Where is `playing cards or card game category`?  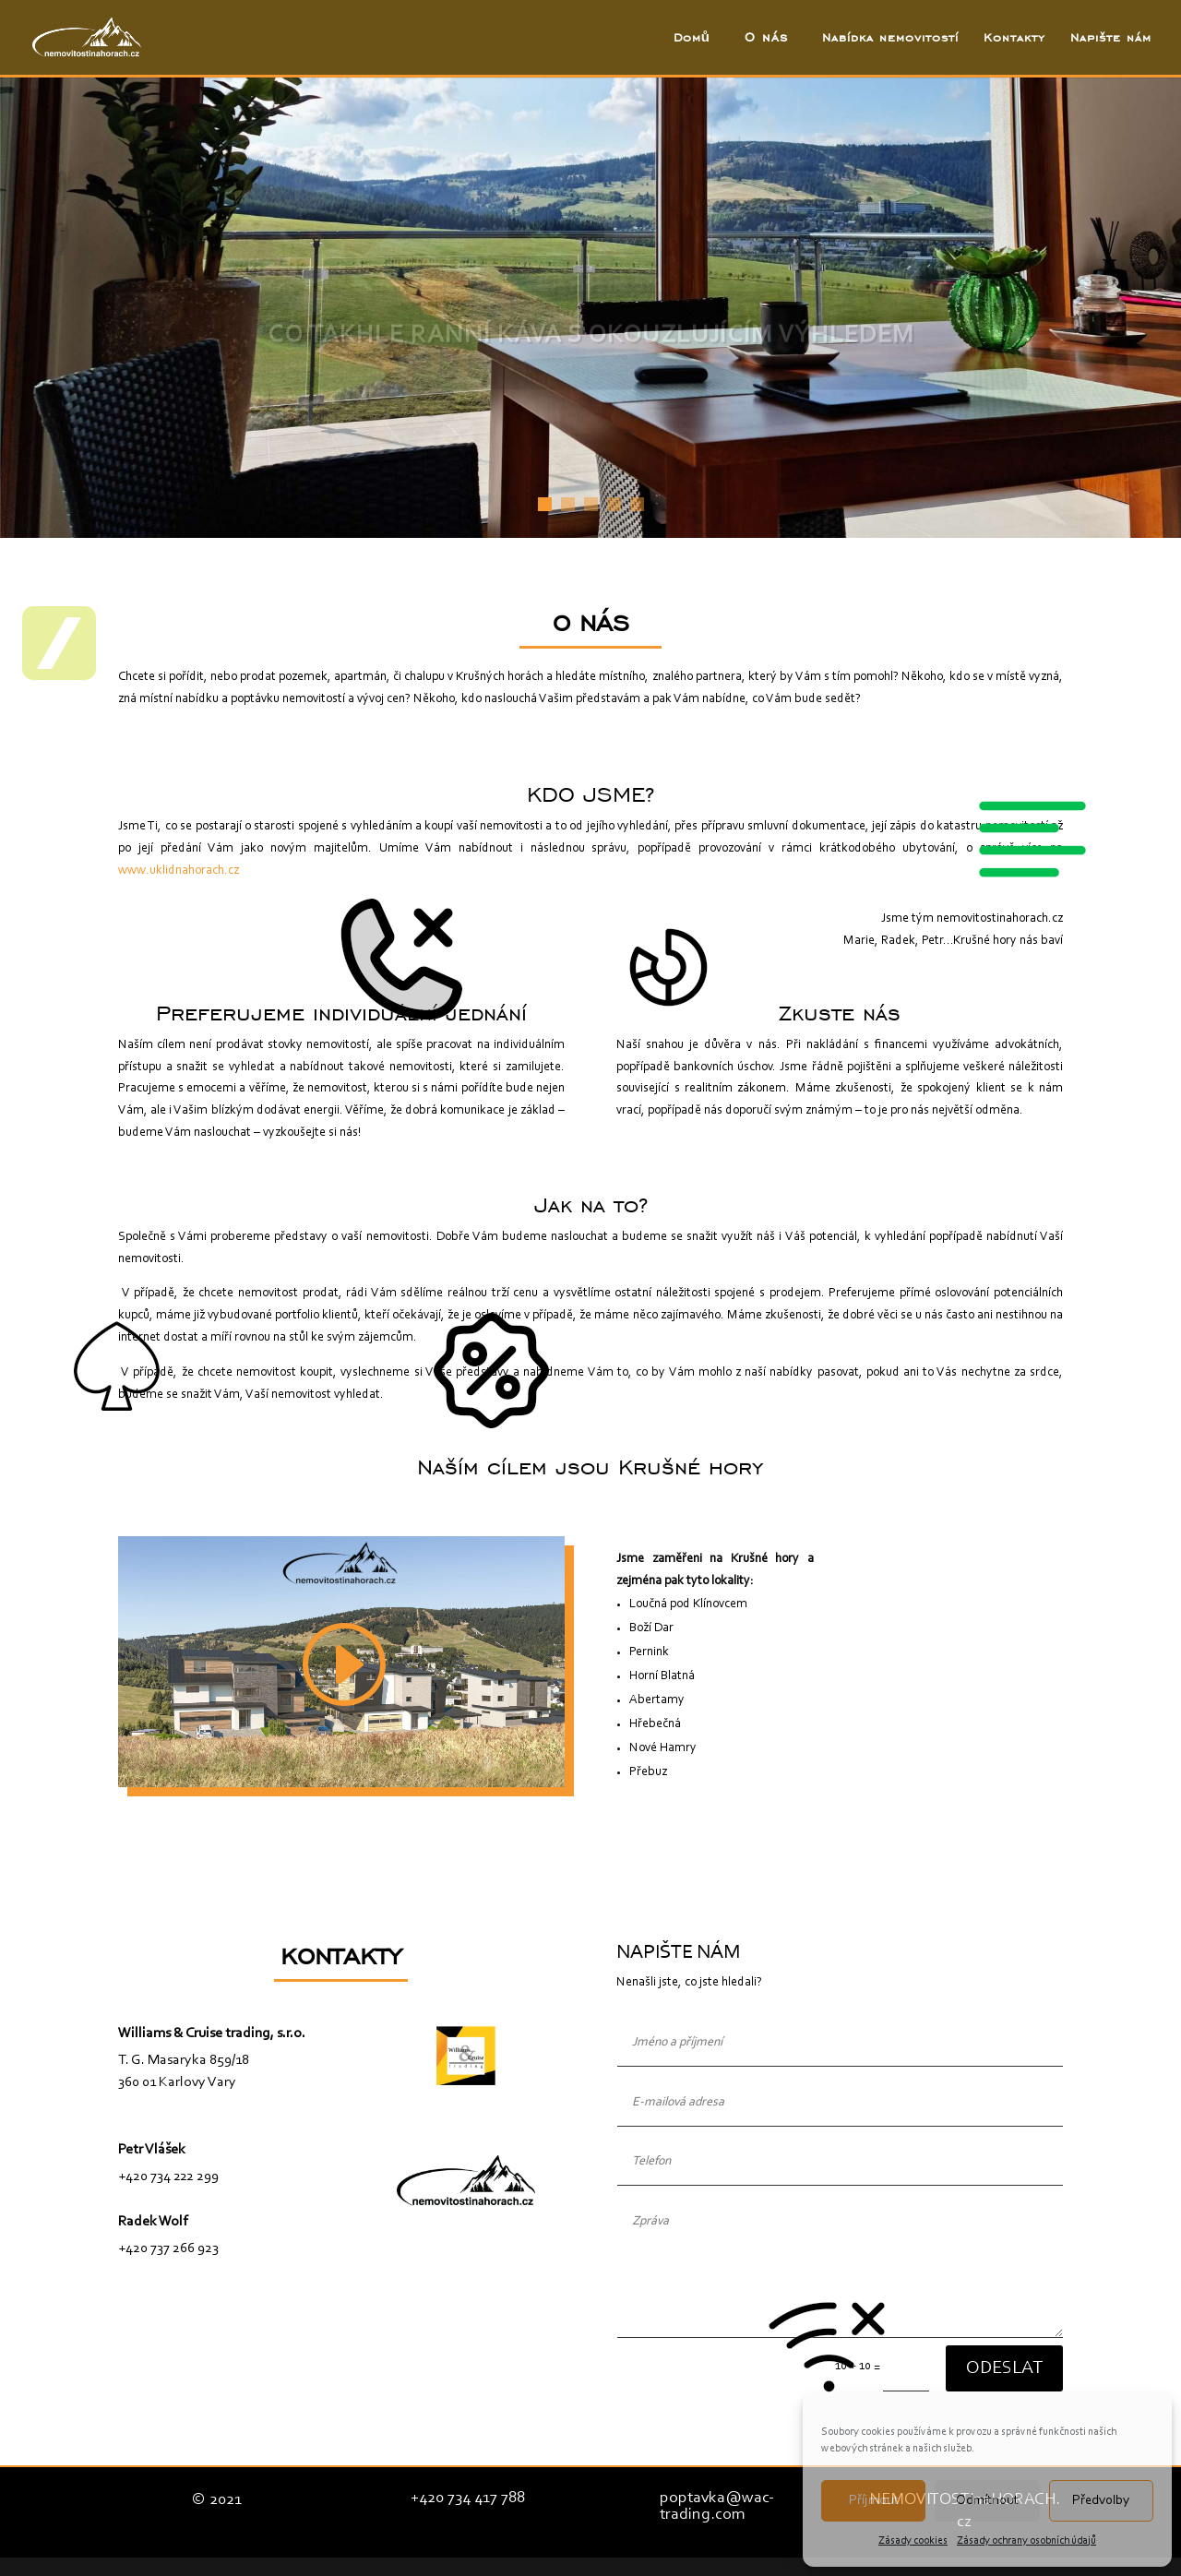 playing cards or card game category is located at coordinates (116, 1367).